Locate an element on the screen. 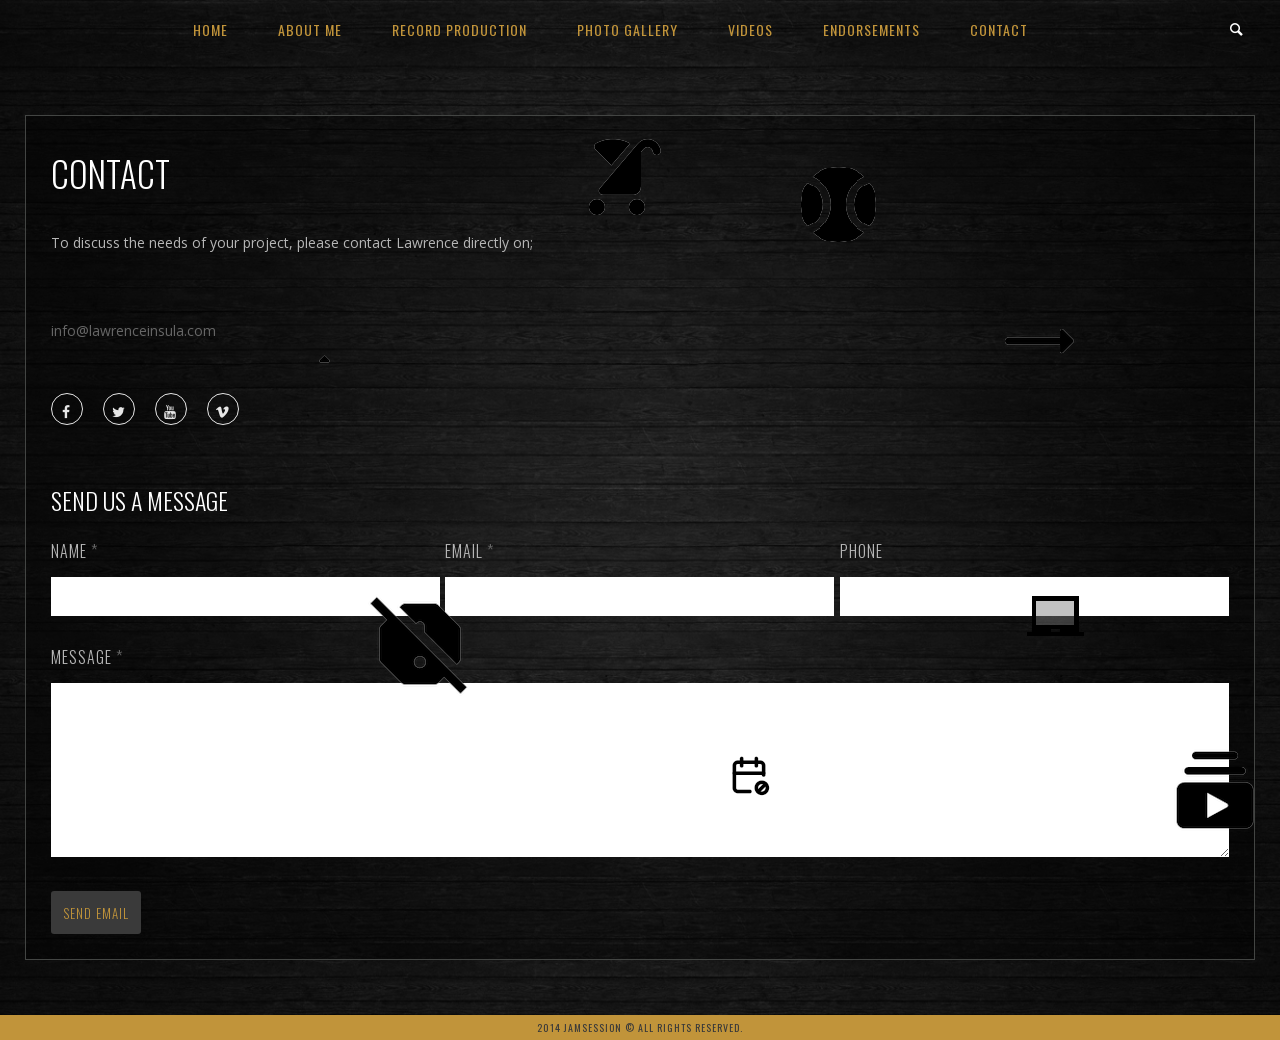  indicates stroller-friendly or family amenities available is located at coordinates (621, 175).